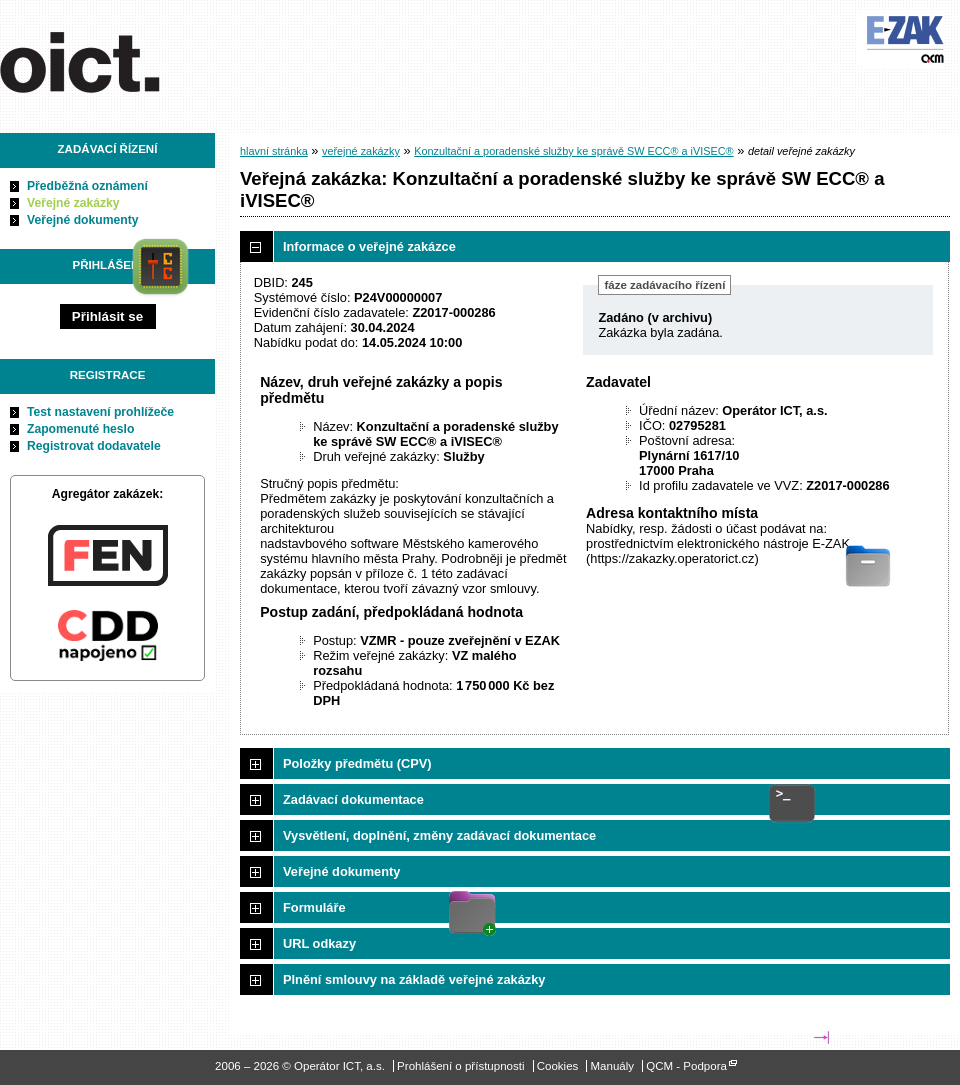 This screenshot has height=1085, width=960. I want to click on create a new folder, so click(472, 912).